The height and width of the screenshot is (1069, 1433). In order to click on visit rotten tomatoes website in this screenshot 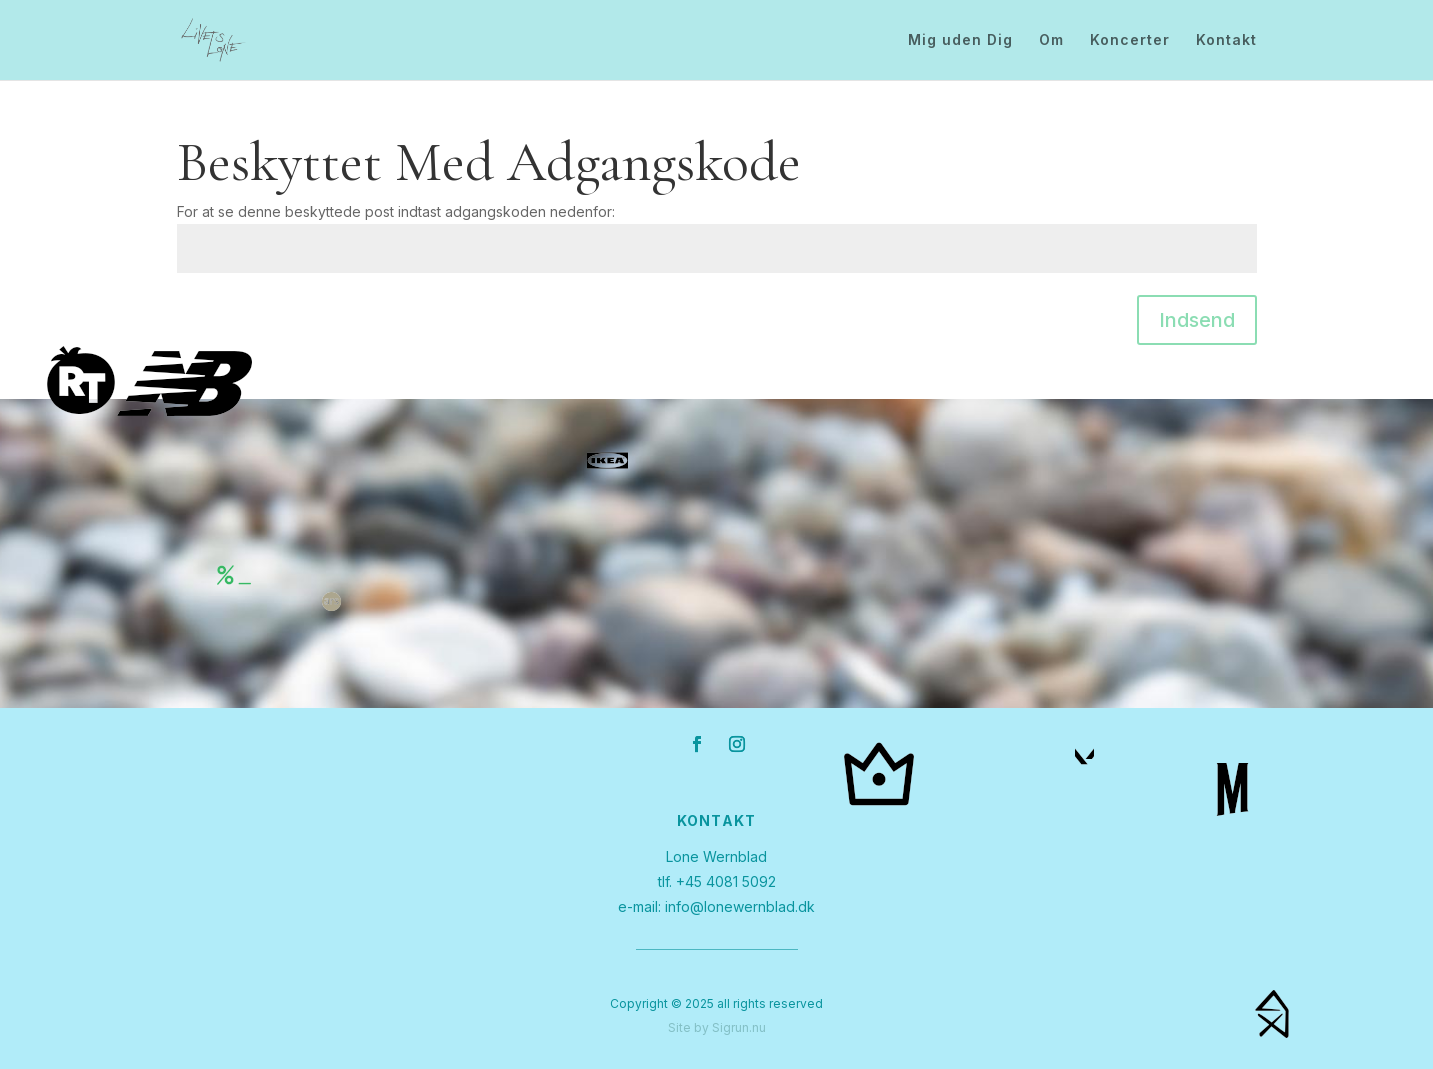, I will do `click(81, 380)`.